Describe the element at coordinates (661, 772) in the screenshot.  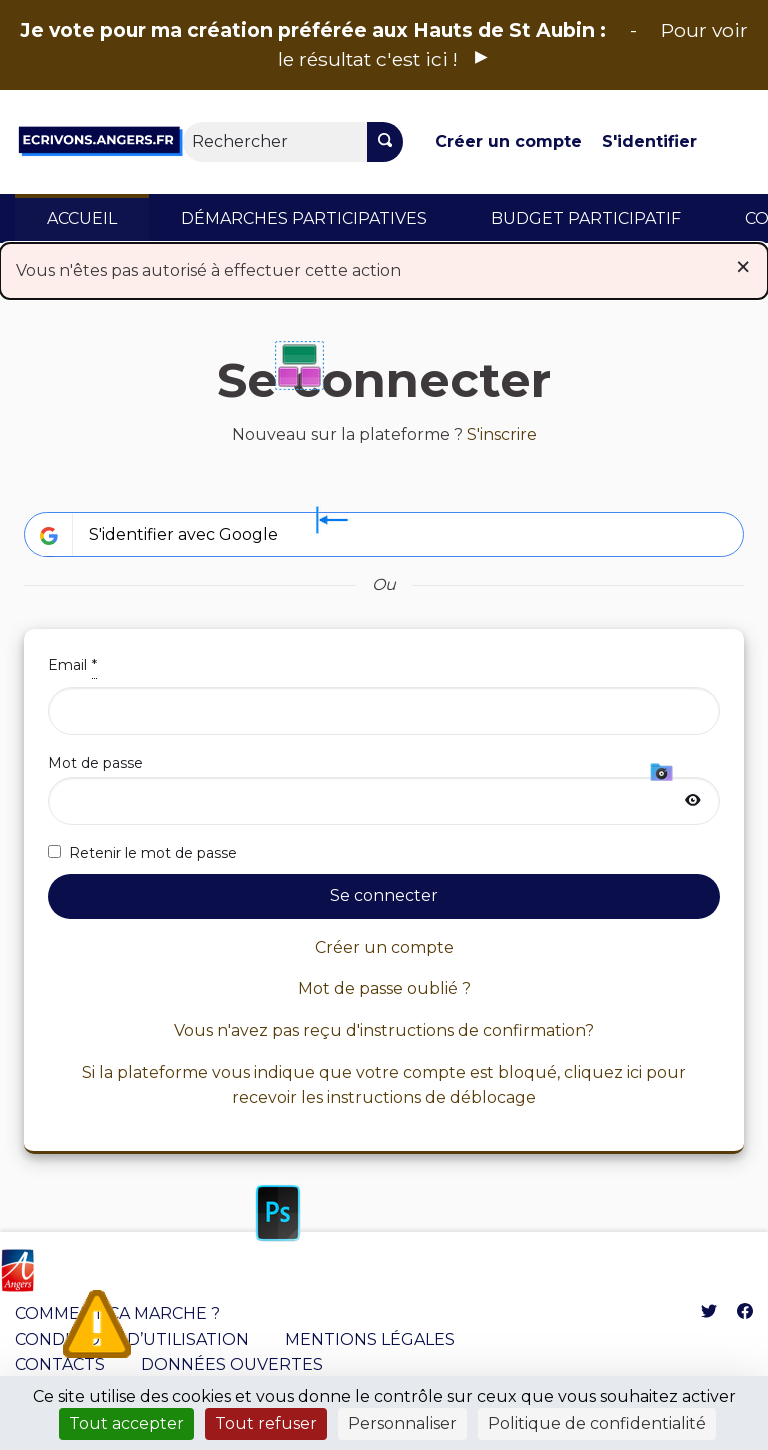
I see `open your music files folder` at that location.